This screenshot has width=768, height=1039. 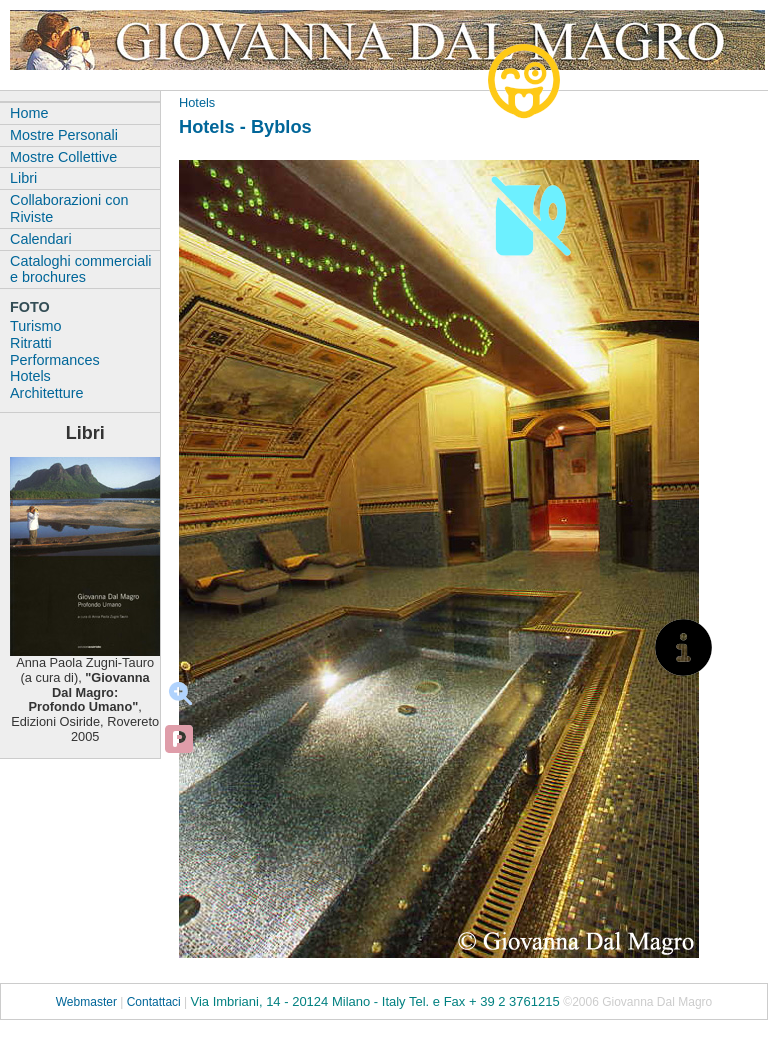 I want to click on find nearby parking locations, so click(x=179, y=739).